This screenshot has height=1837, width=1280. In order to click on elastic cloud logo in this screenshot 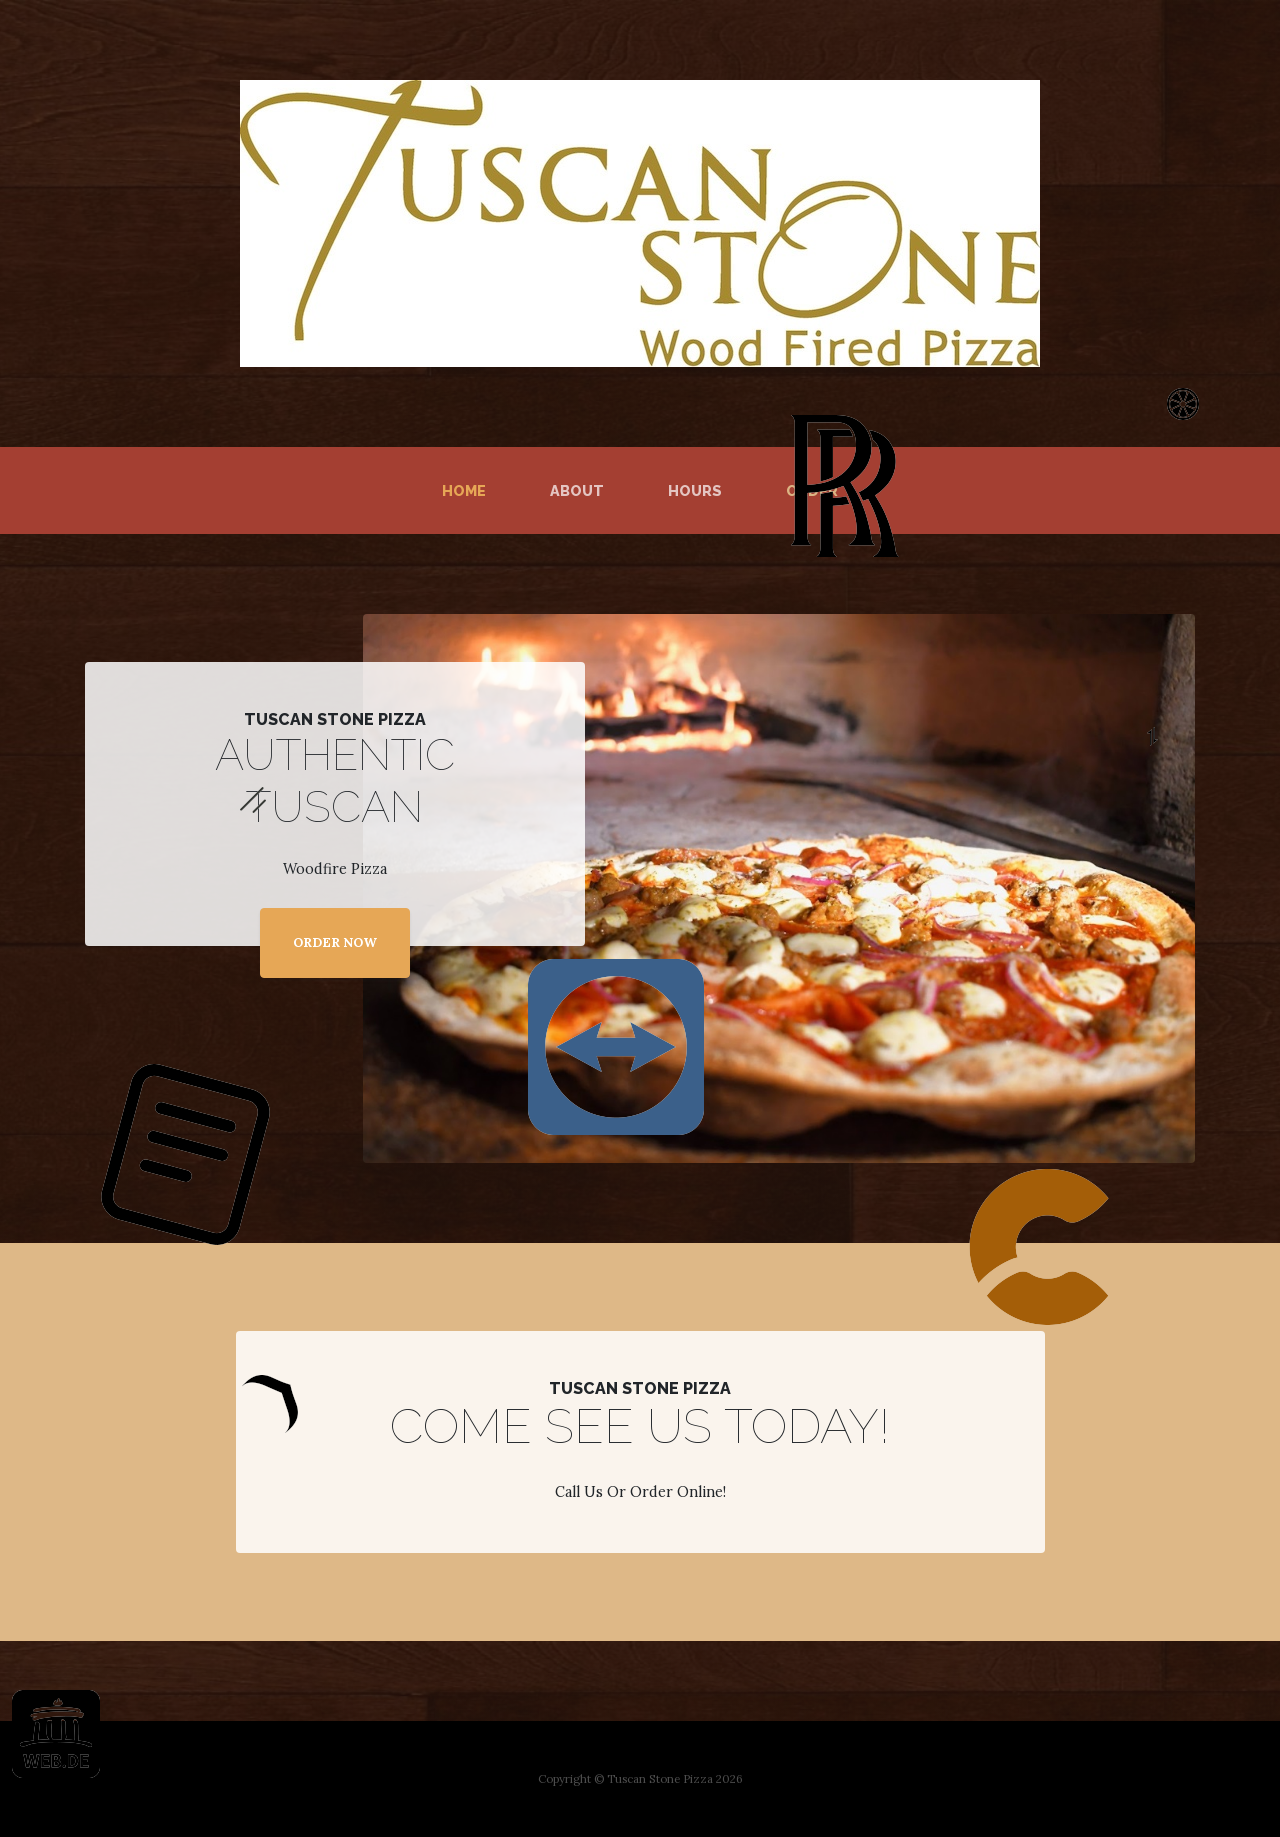, I will do `click(1039, 1247)`.